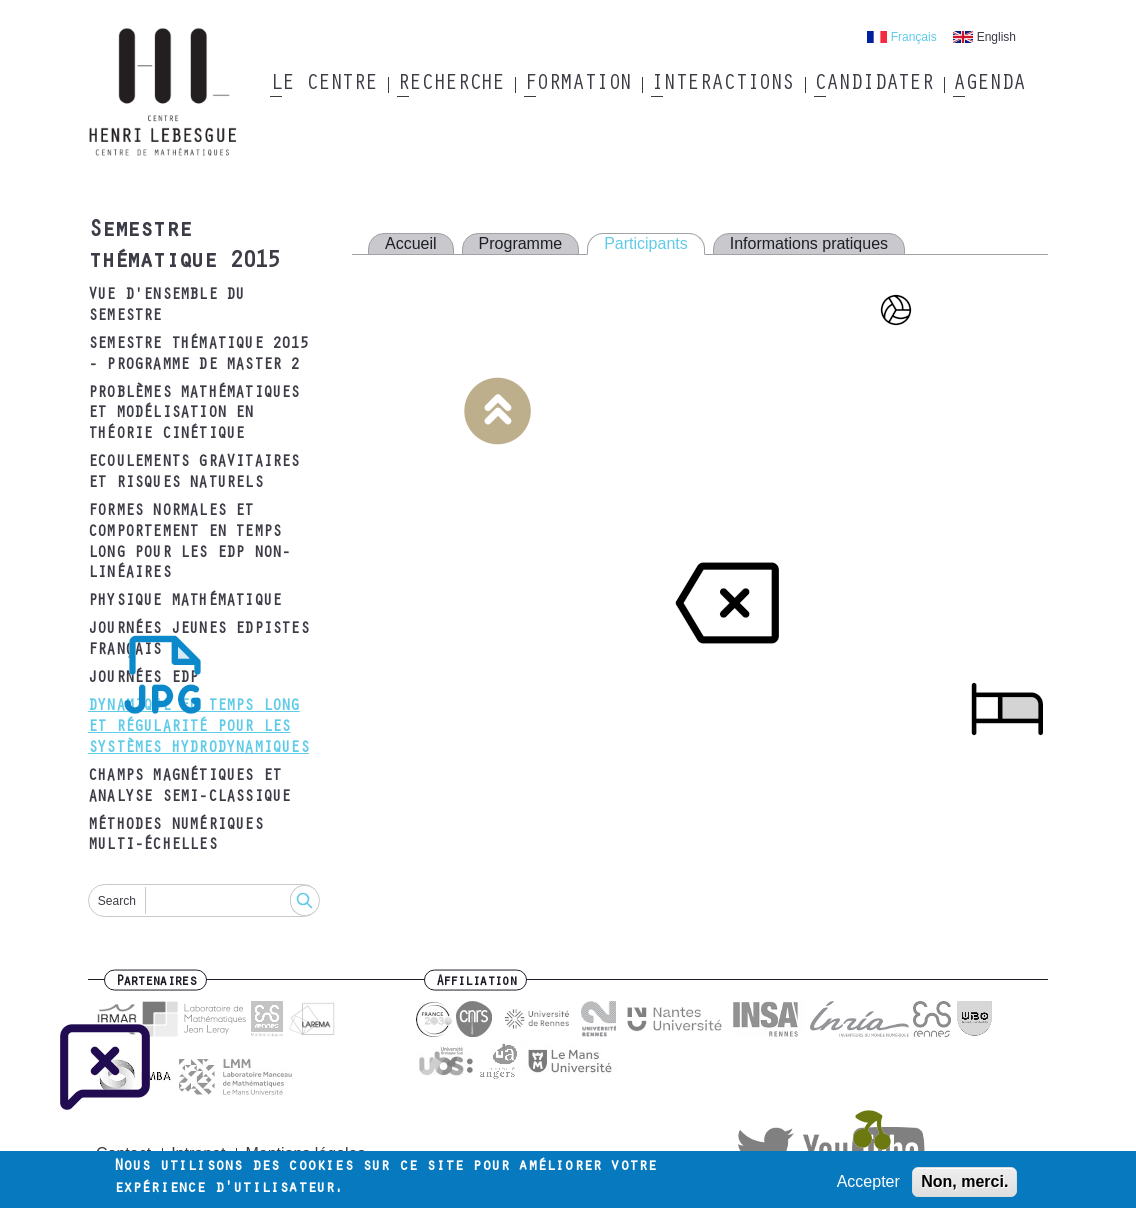 Image resolution: width=1136 pixels, height=1208 pixels. What do you see at coordinates (105, 1065) in the screenshot?
I see `delete a message or conversation` at bounding box center [105, 1065].